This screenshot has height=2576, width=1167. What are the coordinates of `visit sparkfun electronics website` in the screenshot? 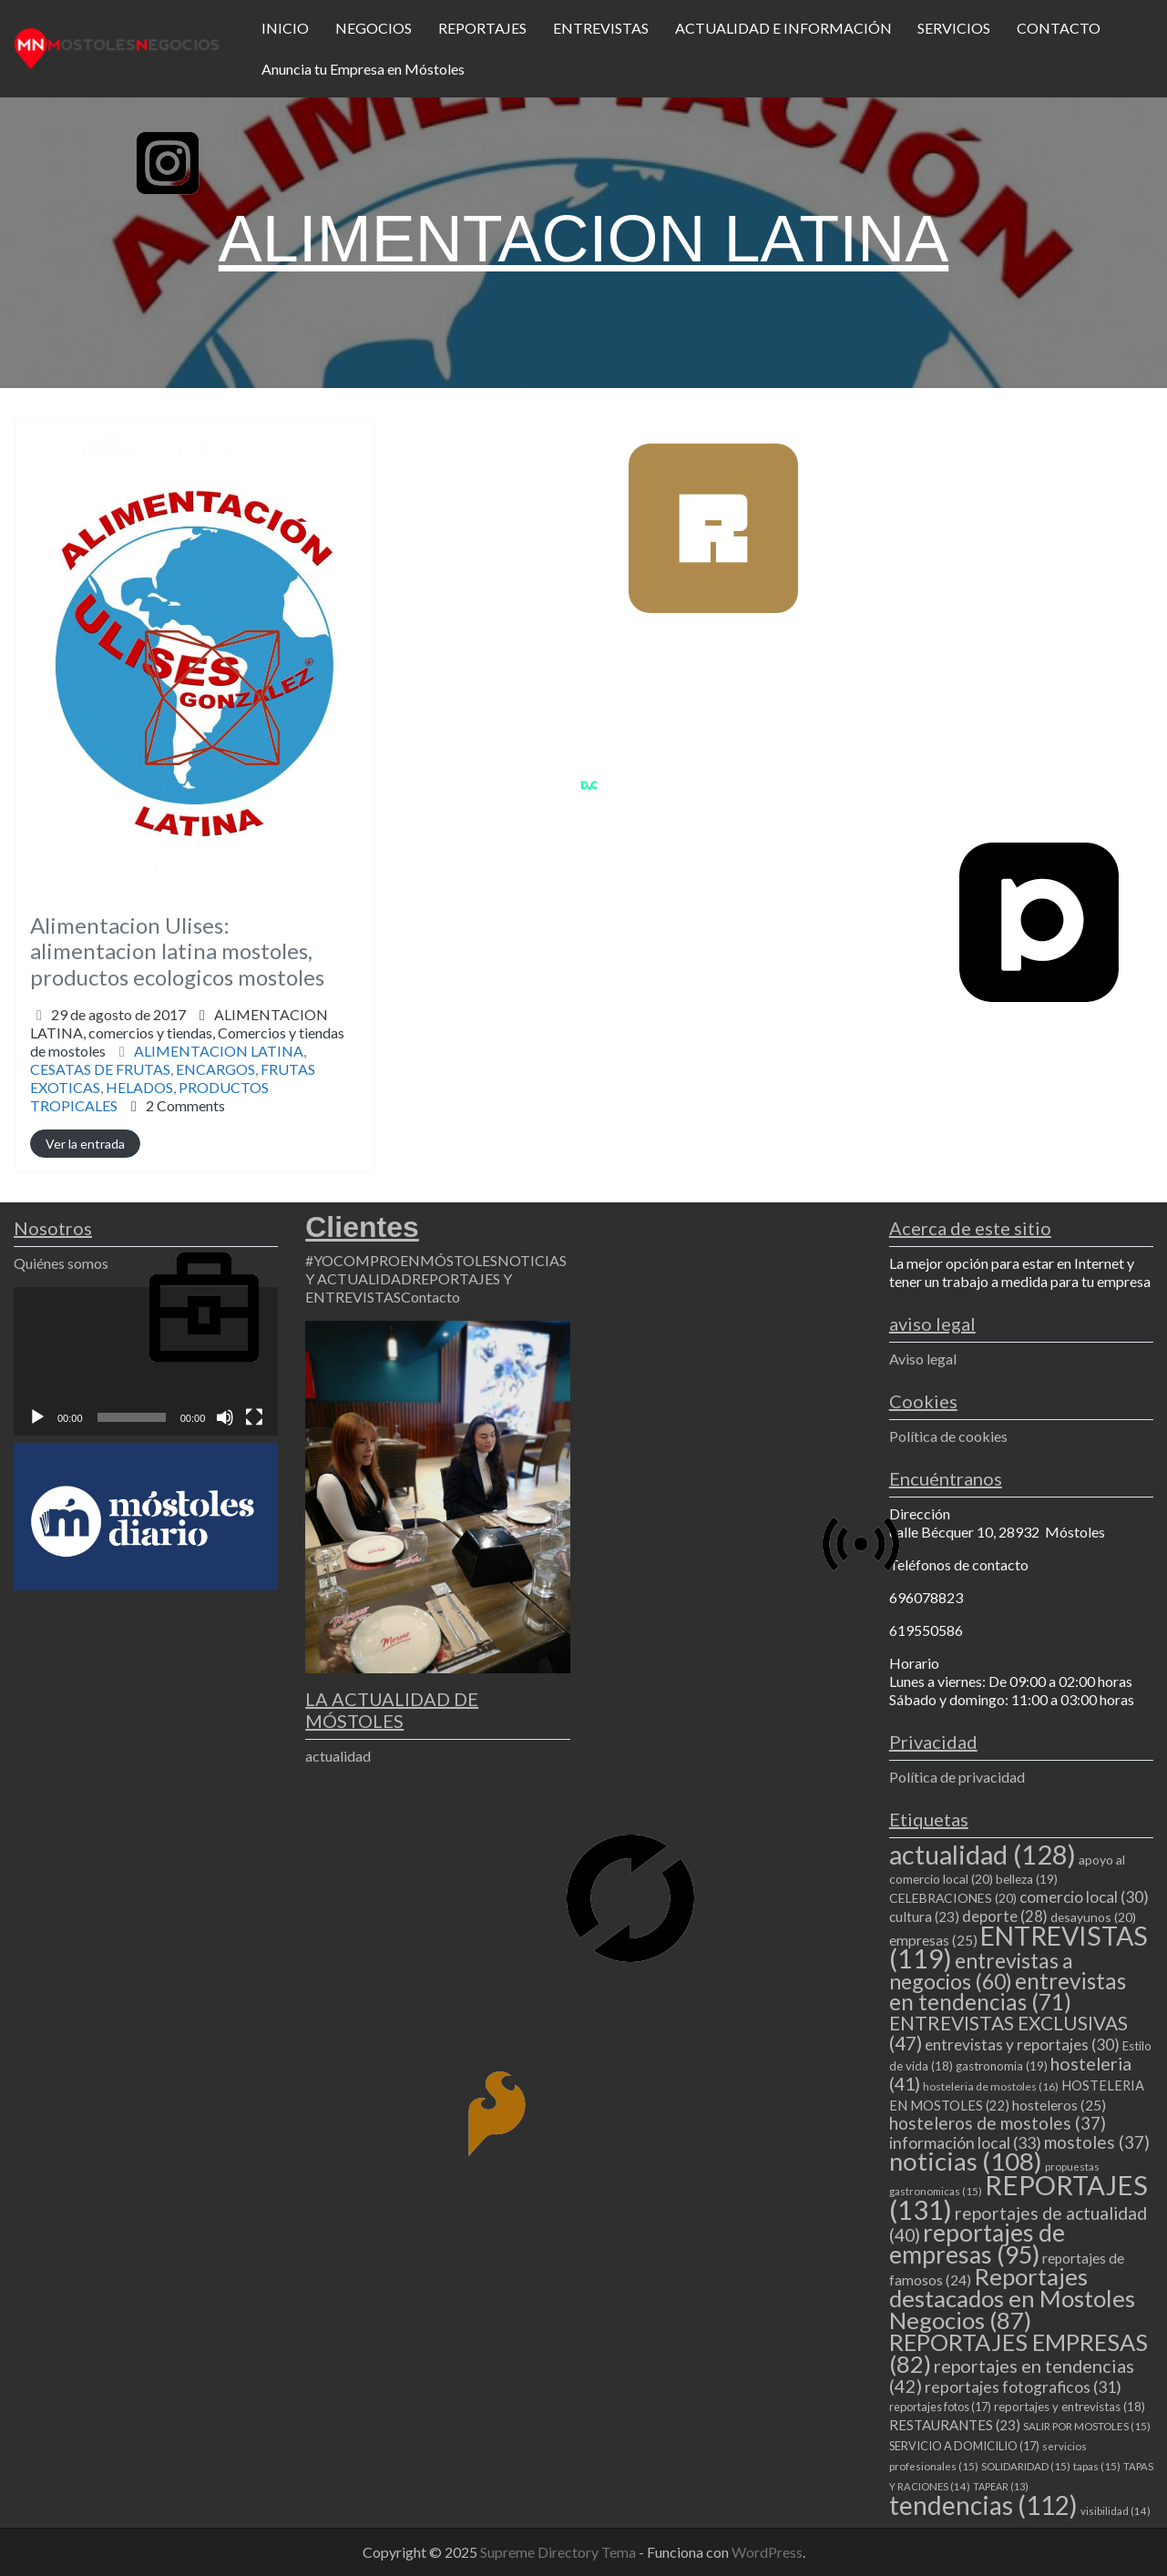 It's located at (496, 2113).